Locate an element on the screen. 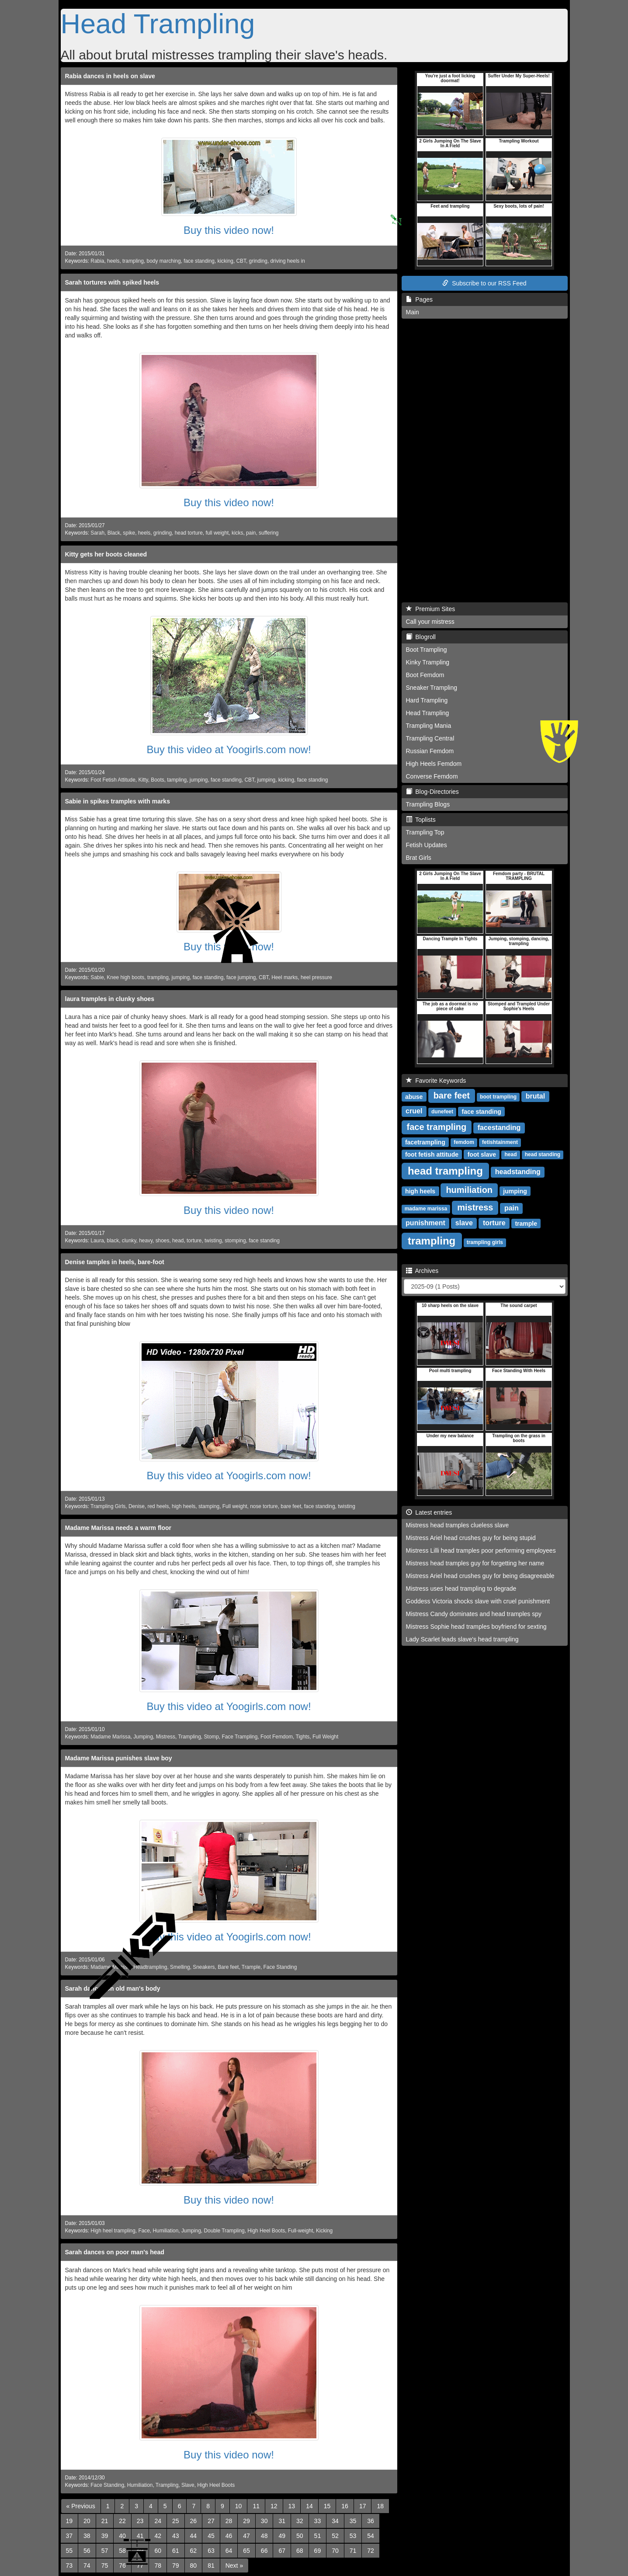 The width and height of the screenshot is (628, 2576). access tools or settings is located at coordinates (396, 220).